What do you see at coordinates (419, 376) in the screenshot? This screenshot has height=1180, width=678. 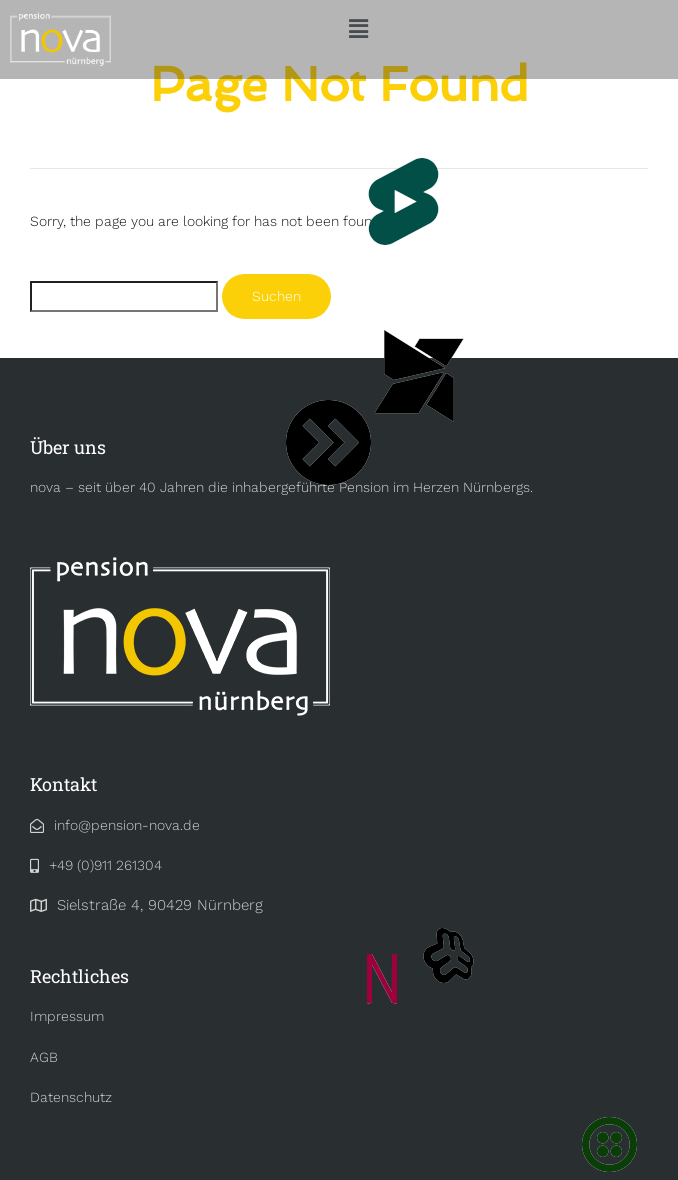 I see `link to MODX content management system` at bounding box center [419, 376].